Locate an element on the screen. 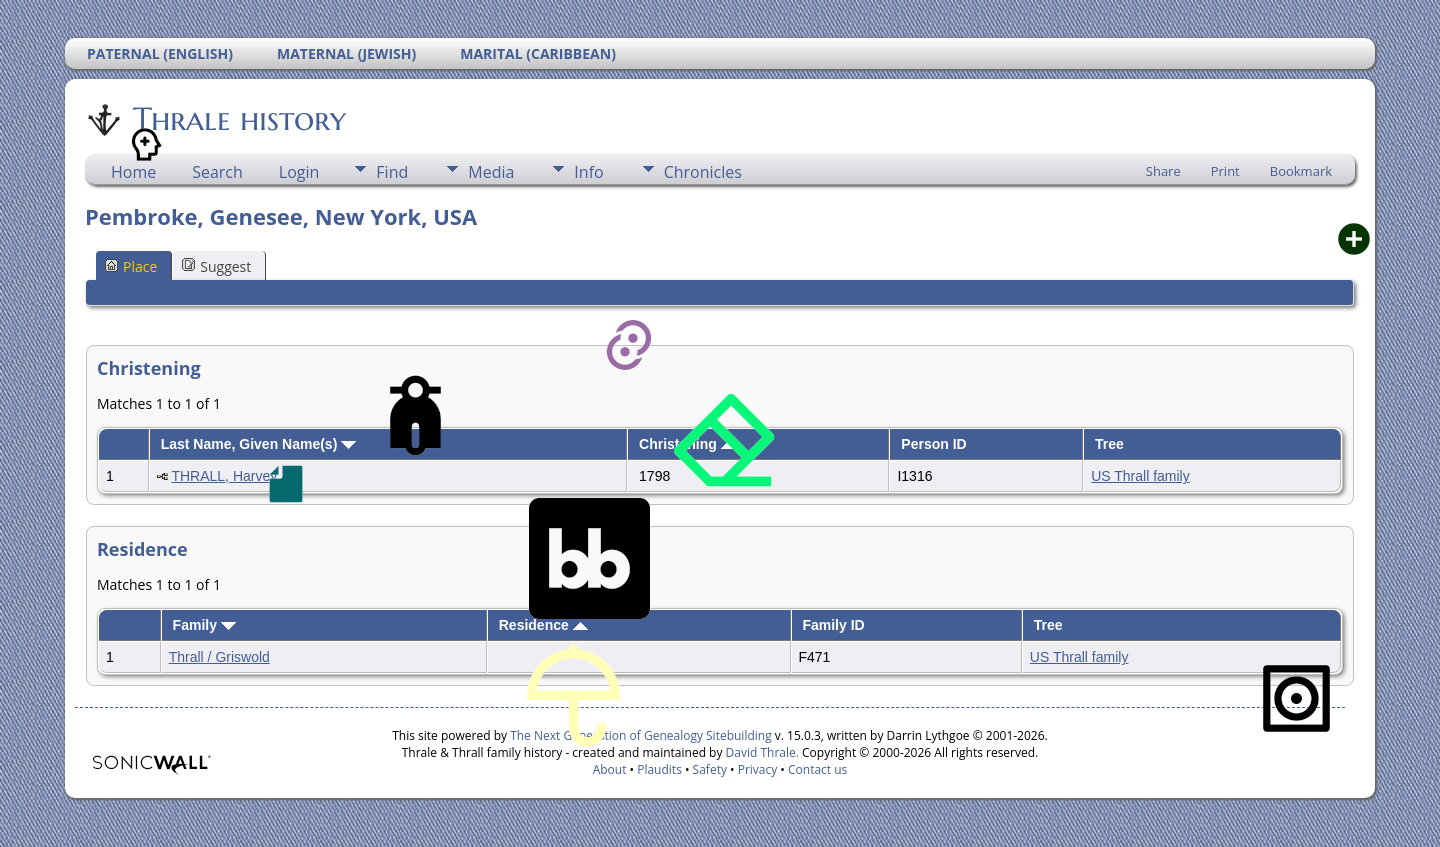 The width and height of the screenshot is (1440, 847). tauri framework logo is located at coordinates (629, 345).